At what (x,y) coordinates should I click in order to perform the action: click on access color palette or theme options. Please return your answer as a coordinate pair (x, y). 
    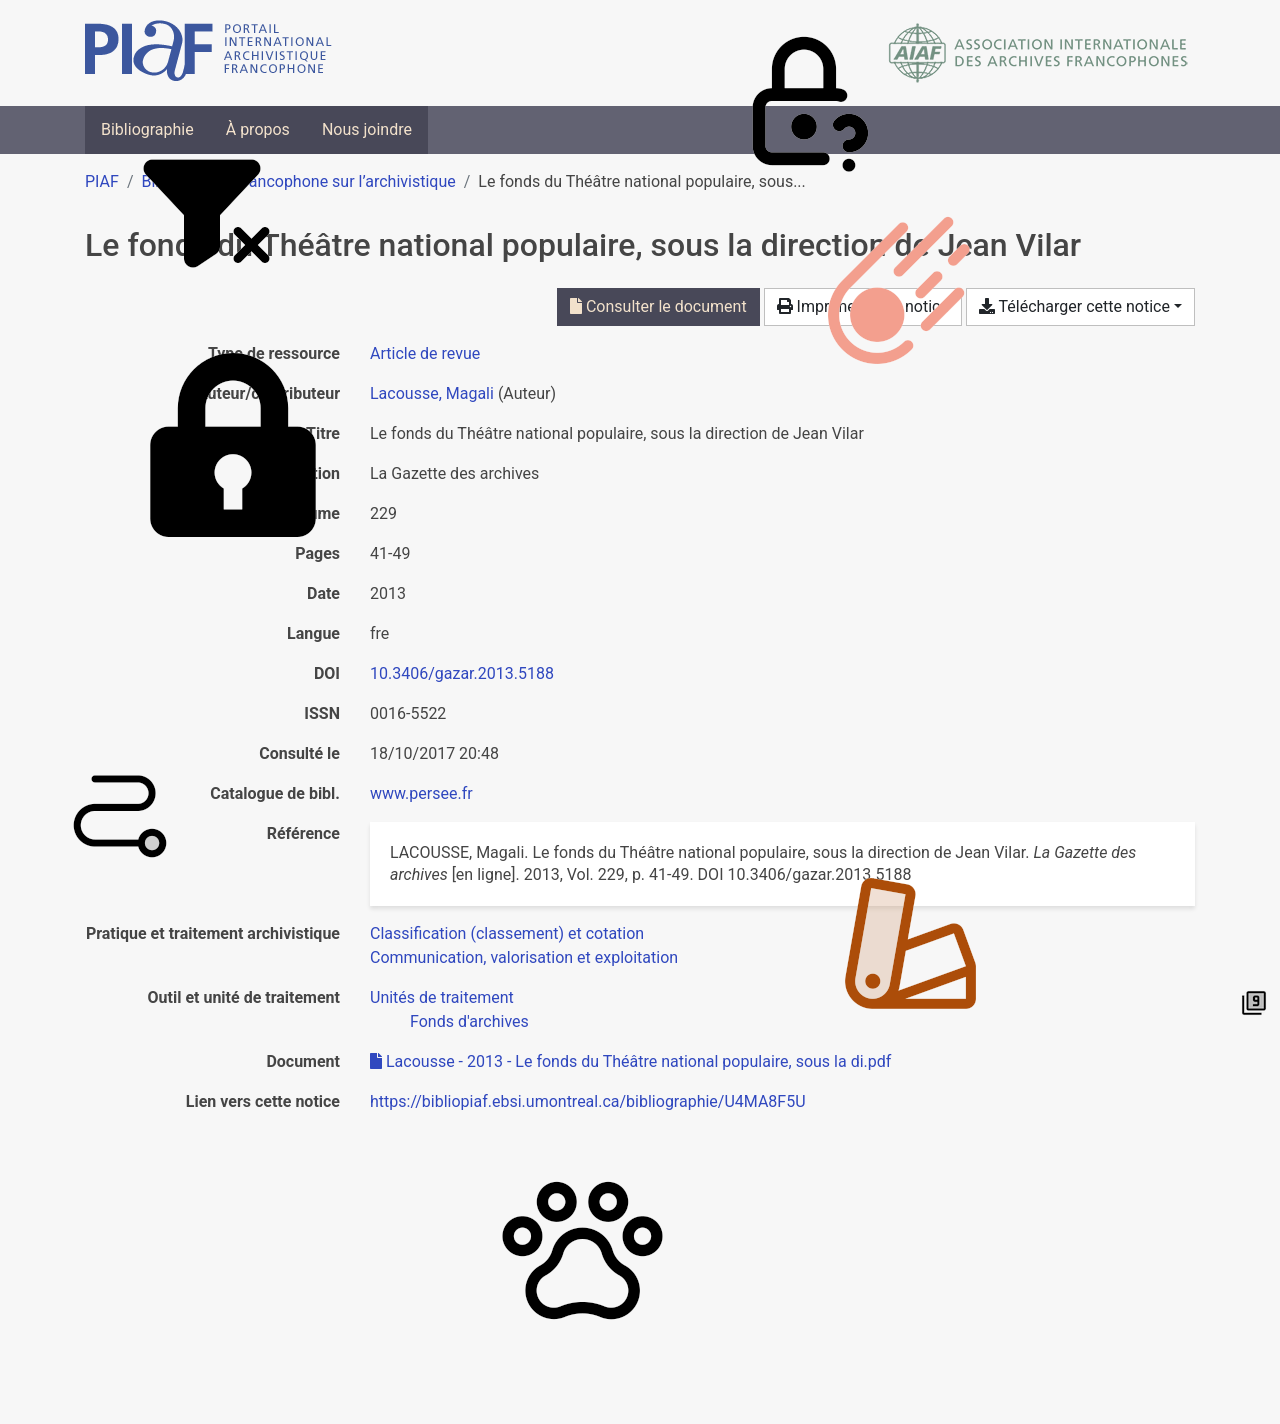
    Looking at the image, I should click on (905, 948).